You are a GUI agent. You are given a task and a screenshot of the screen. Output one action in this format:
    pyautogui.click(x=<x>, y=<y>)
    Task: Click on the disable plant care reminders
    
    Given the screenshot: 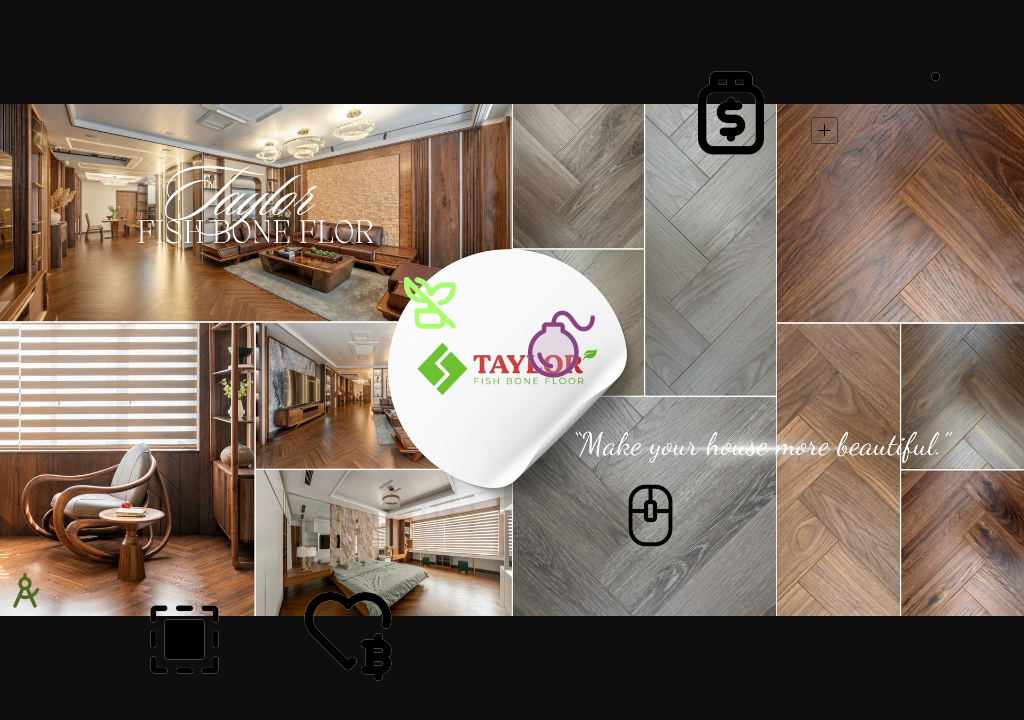 What is the action you would take?
    pyautogui.click(x=430, y=303)
    